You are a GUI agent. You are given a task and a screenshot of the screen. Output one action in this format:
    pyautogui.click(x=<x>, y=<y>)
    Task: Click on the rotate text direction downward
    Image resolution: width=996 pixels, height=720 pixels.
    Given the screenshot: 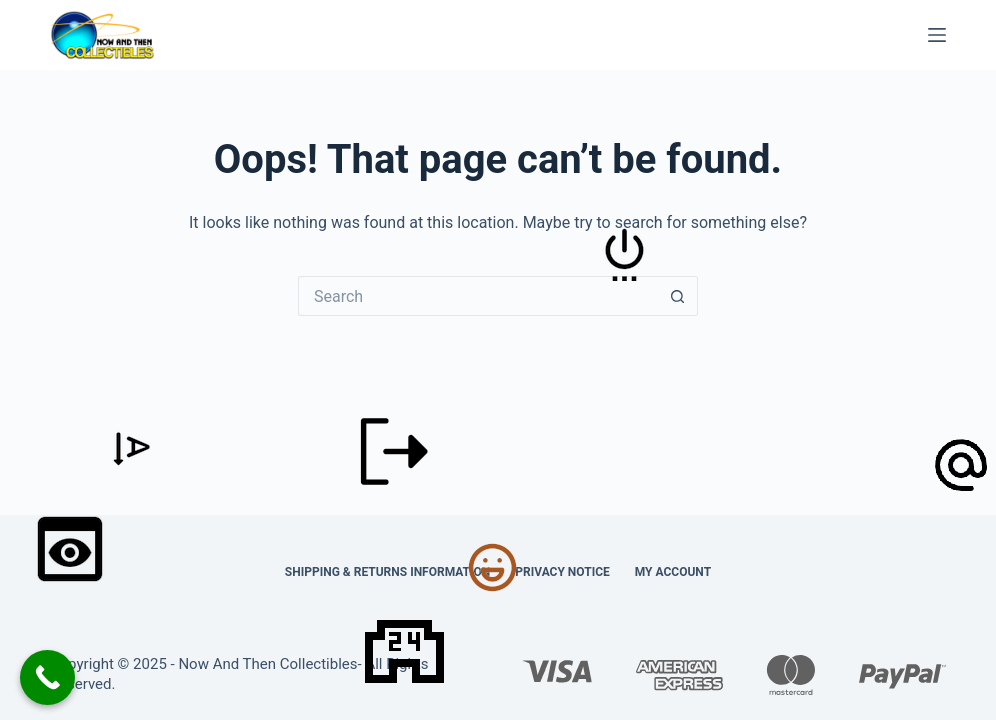 What is the action you would take?
    pyautogui.click(x=131, y=449)
    